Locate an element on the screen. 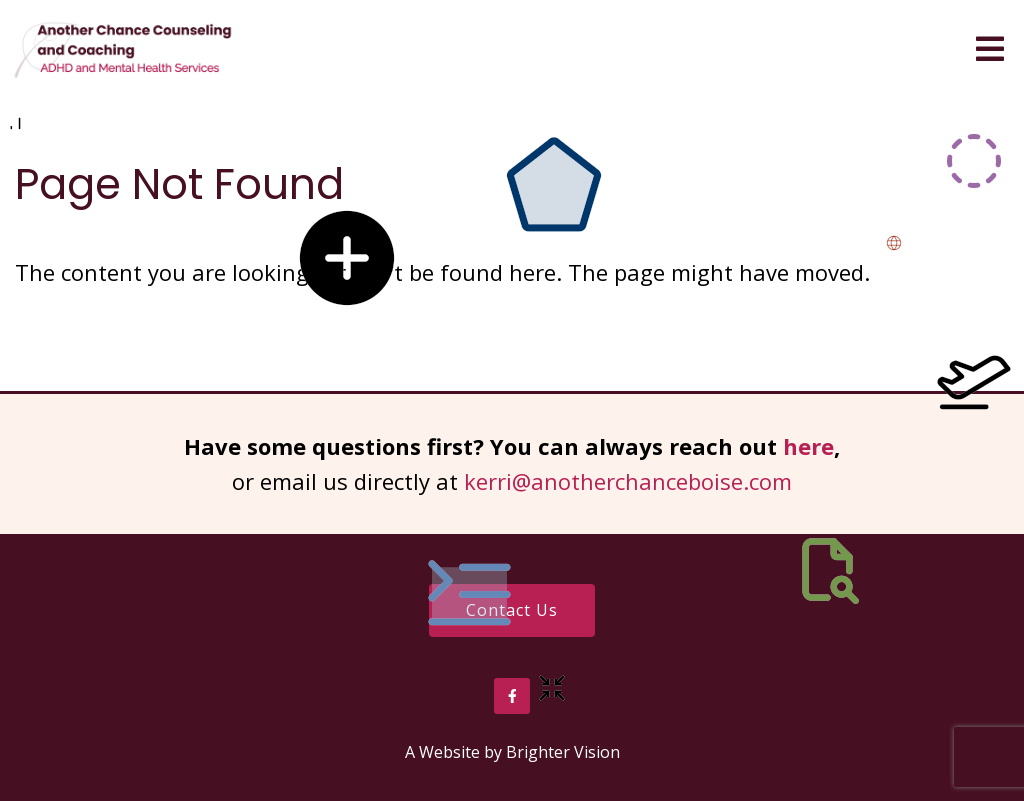  create a new draft issue is located at coordinates (974, 161).